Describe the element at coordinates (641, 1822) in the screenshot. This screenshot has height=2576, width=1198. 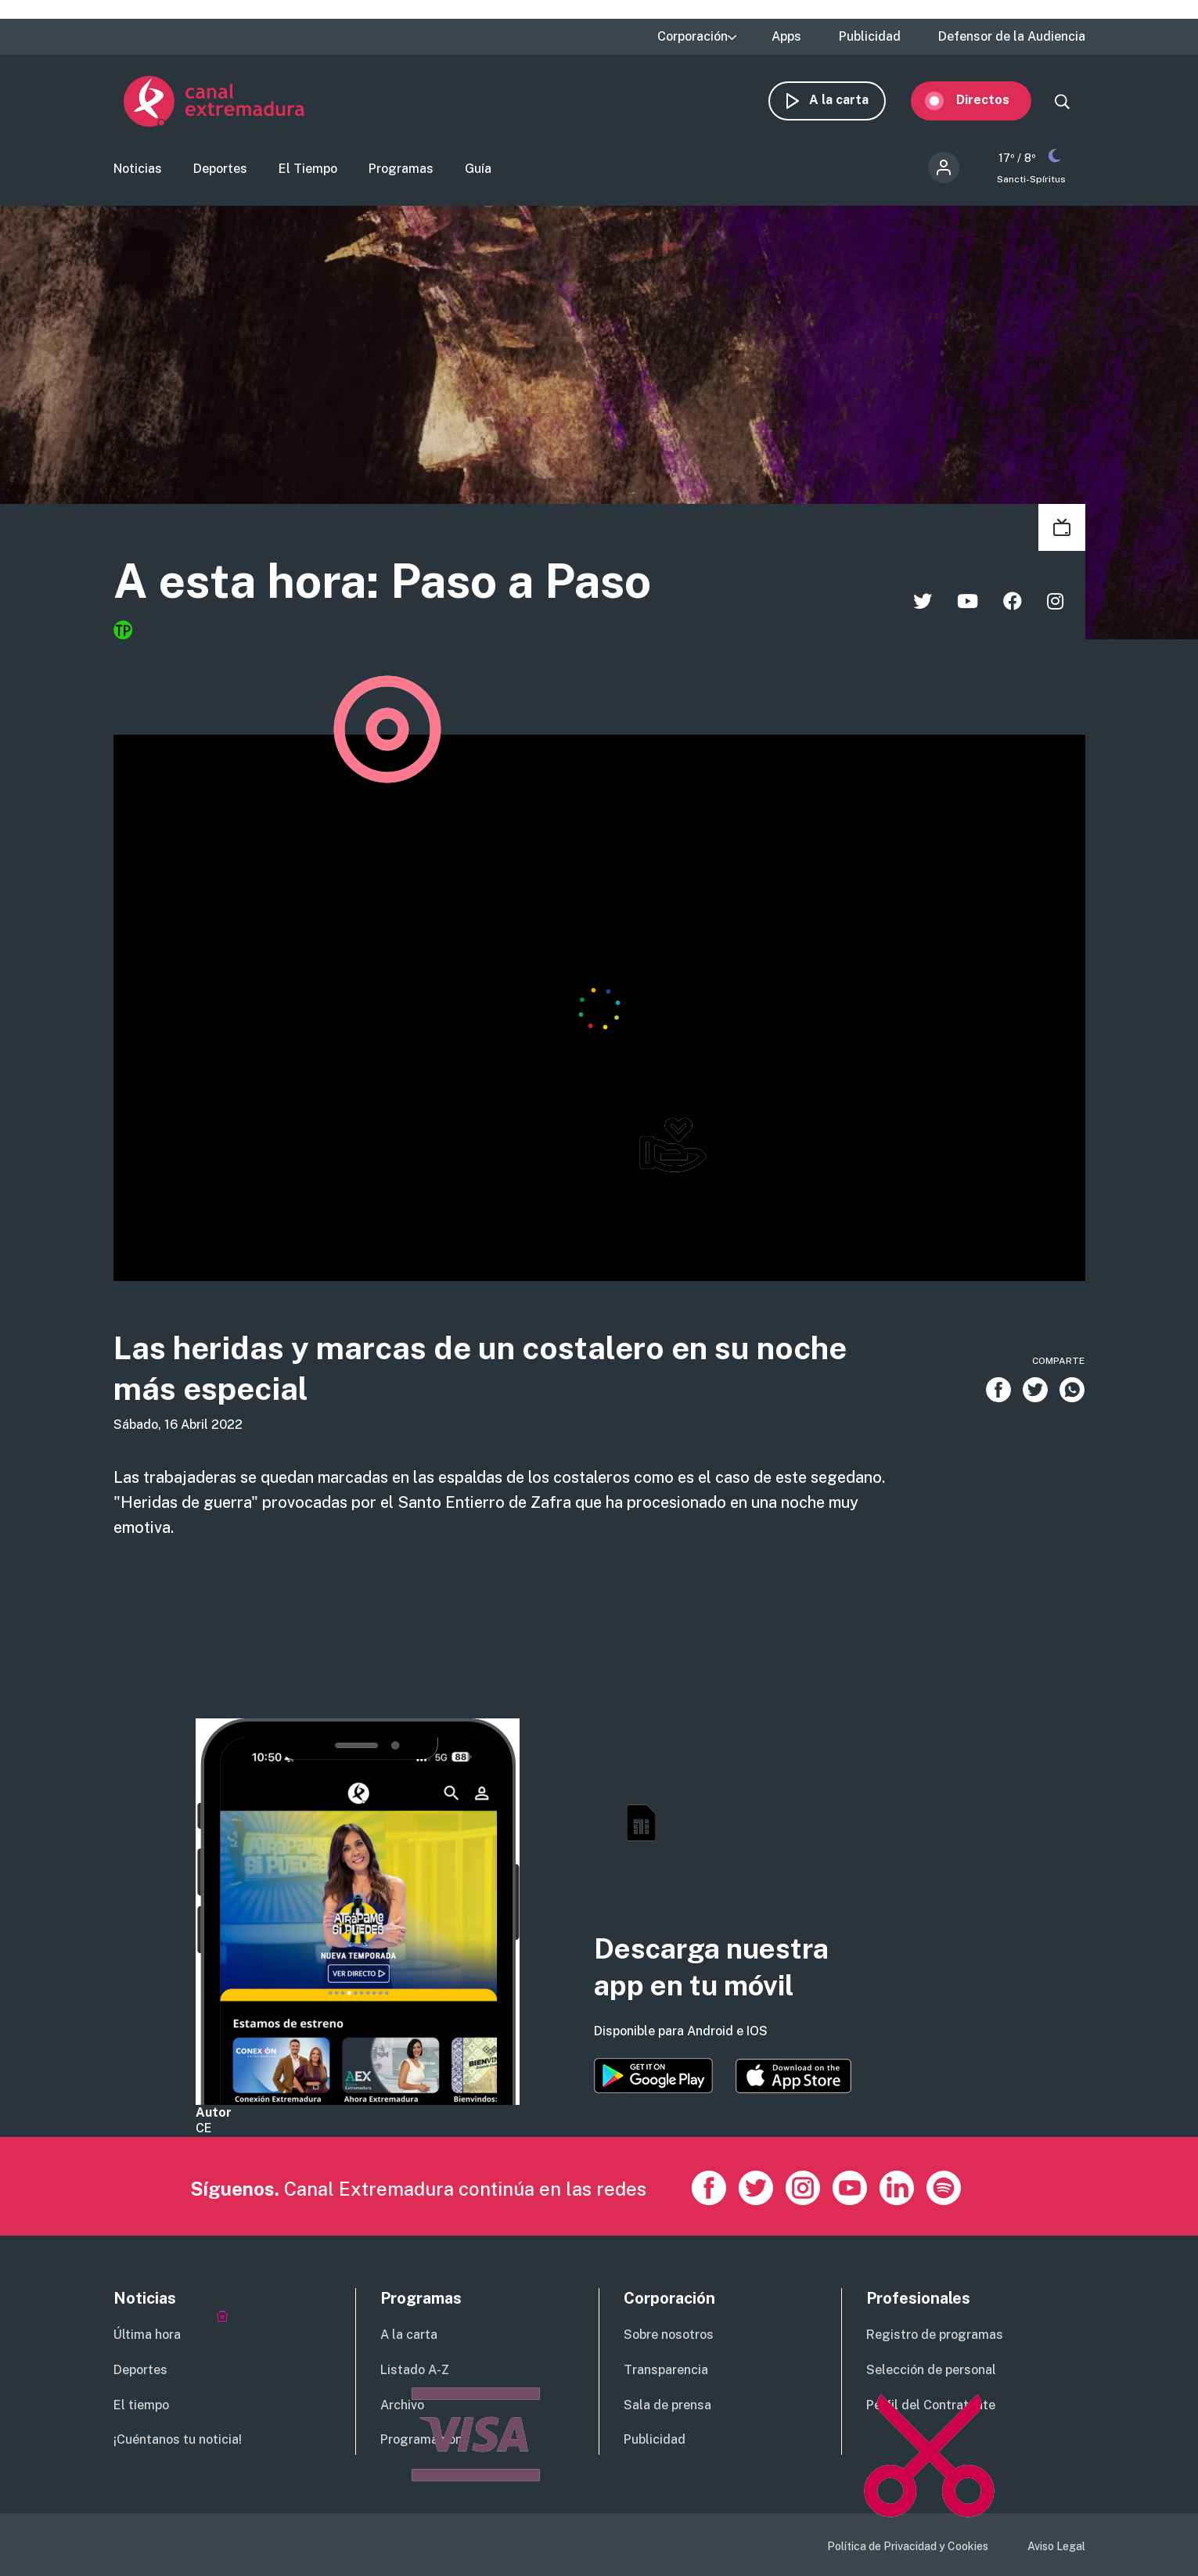
I see `manage sim card settings` at that location.